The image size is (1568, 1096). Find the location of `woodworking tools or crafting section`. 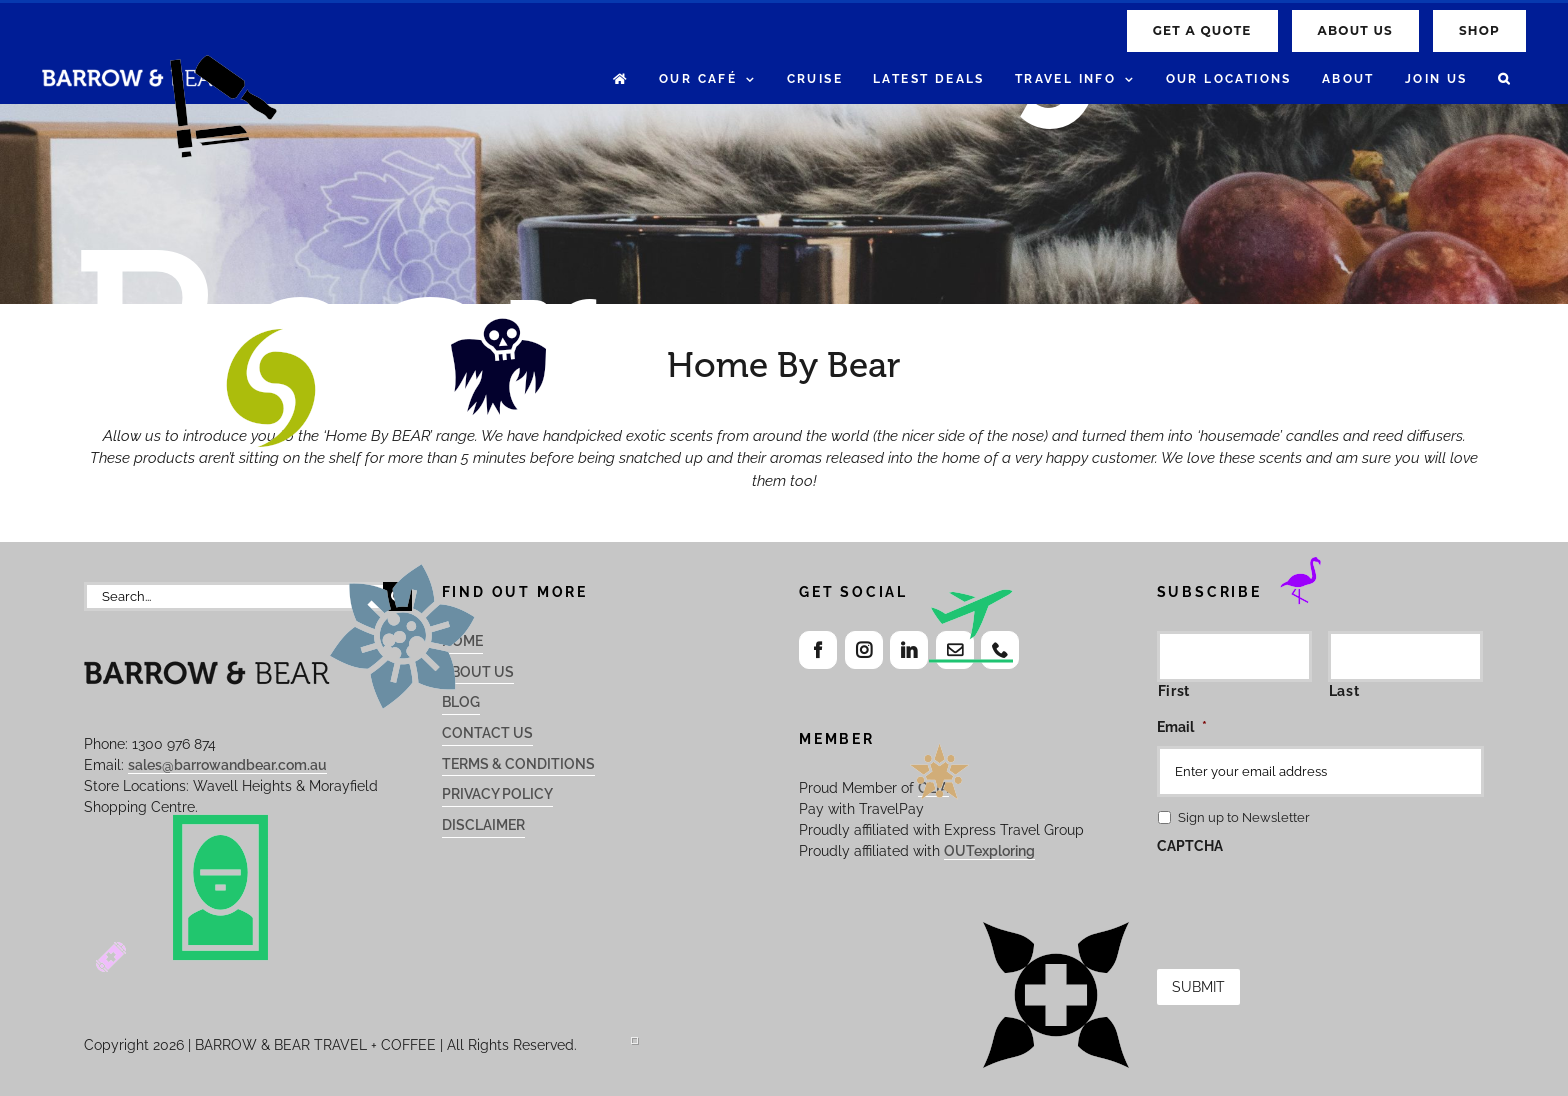

woodworking tools or crafting section is located at coordinates (223, 106).